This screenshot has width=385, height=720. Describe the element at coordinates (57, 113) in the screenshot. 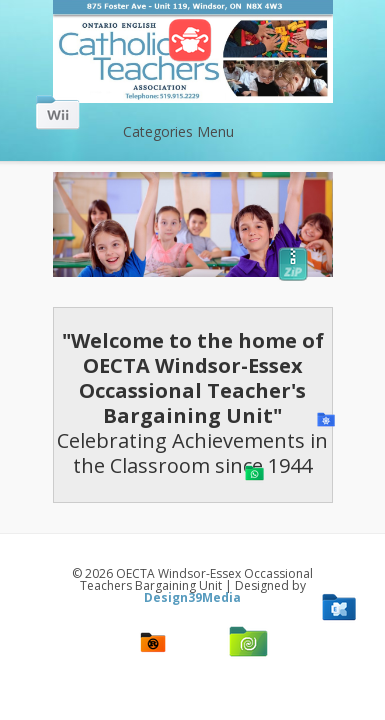

I see `folder for nintendo wii related files and games` at that location.